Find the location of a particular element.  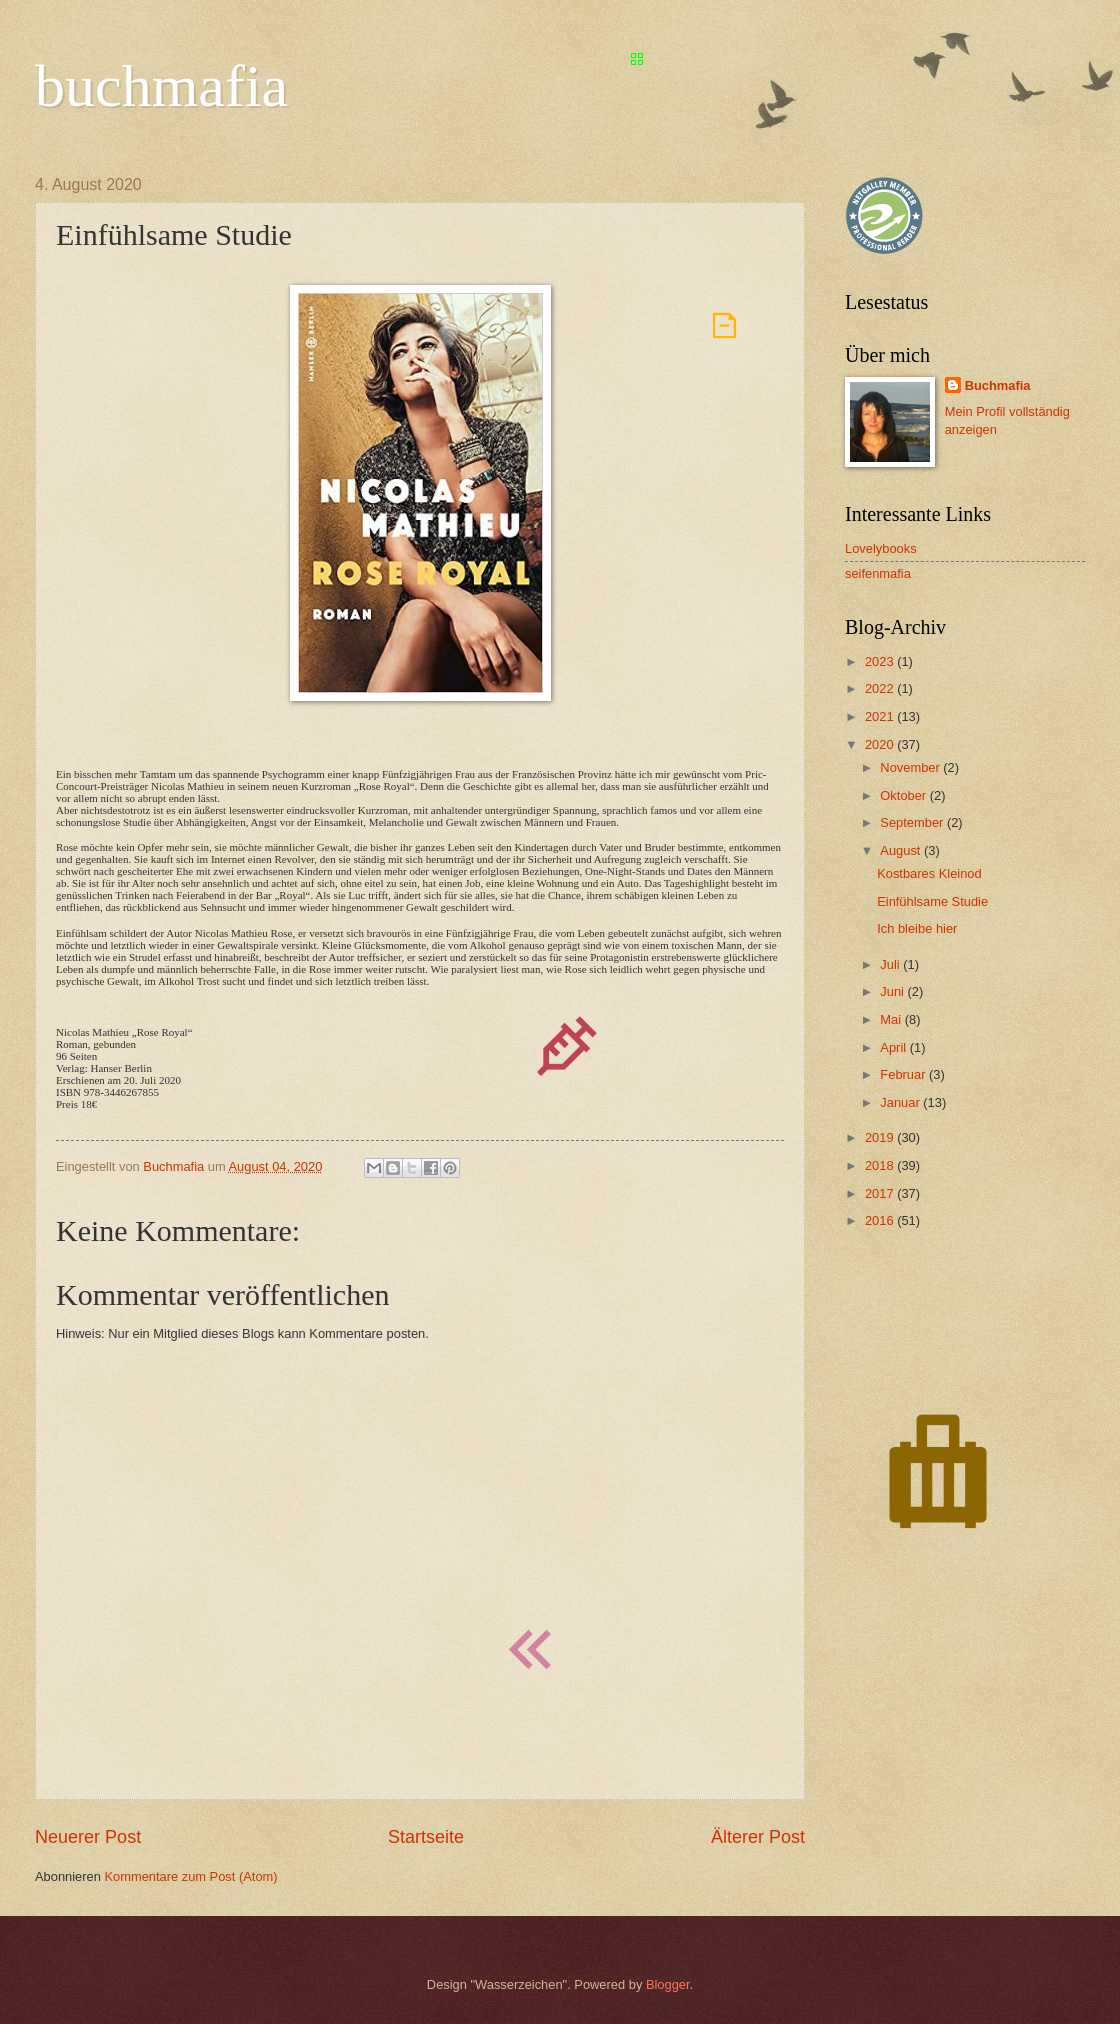

access travel or trip planning features is located at coordinates (938, 1474).